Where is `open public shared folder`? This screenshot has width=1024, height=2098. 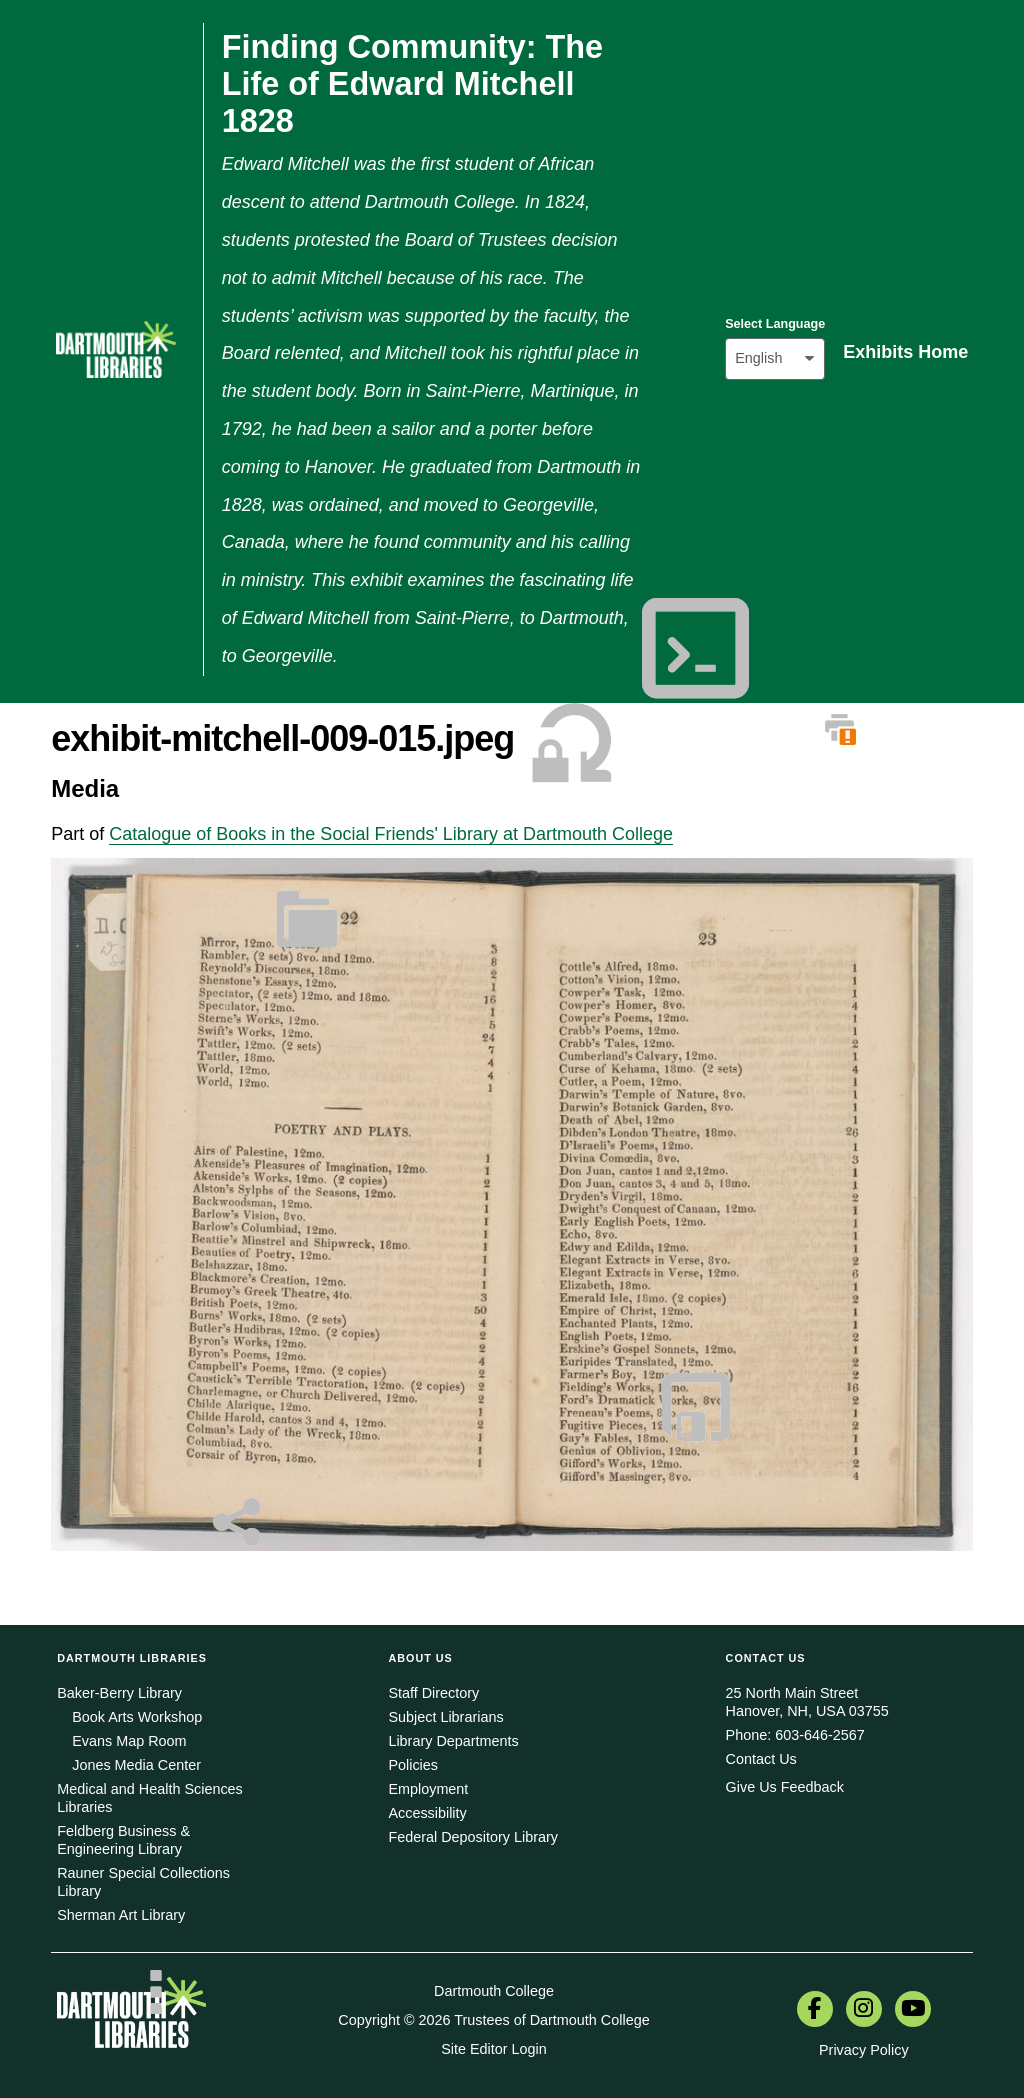 open public shared folder is located at coordinates (237, 1522).